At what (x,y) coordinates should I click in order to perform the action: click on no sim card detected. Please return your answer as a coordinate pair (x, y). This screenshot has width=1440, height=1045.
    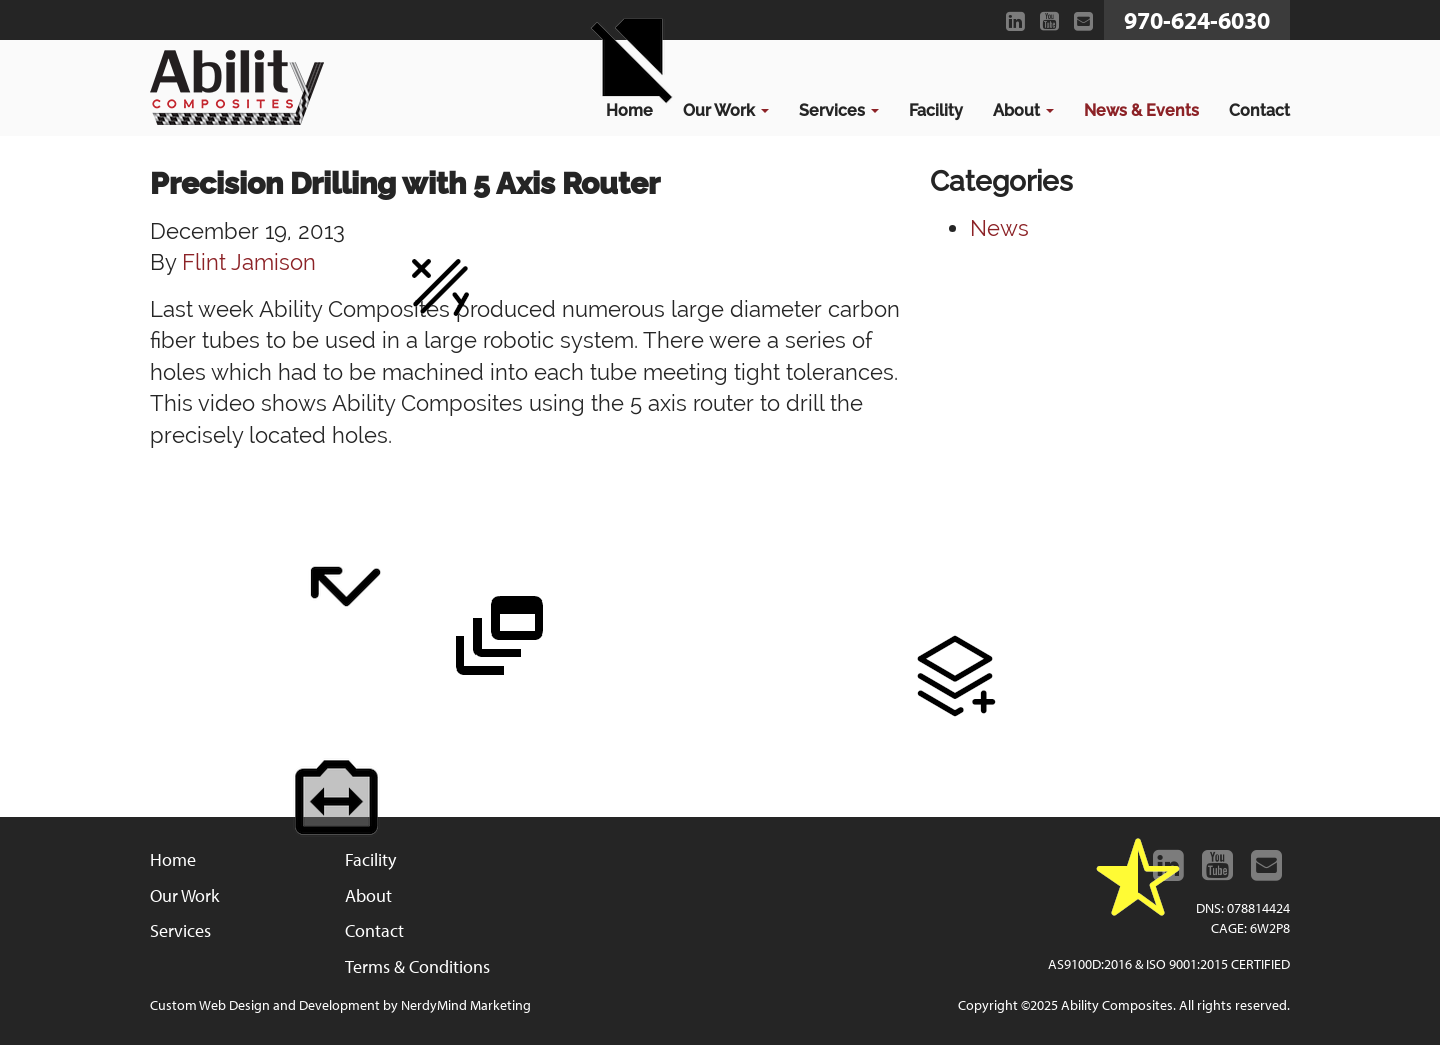
    Looking at the image, I should click on (632, 57).